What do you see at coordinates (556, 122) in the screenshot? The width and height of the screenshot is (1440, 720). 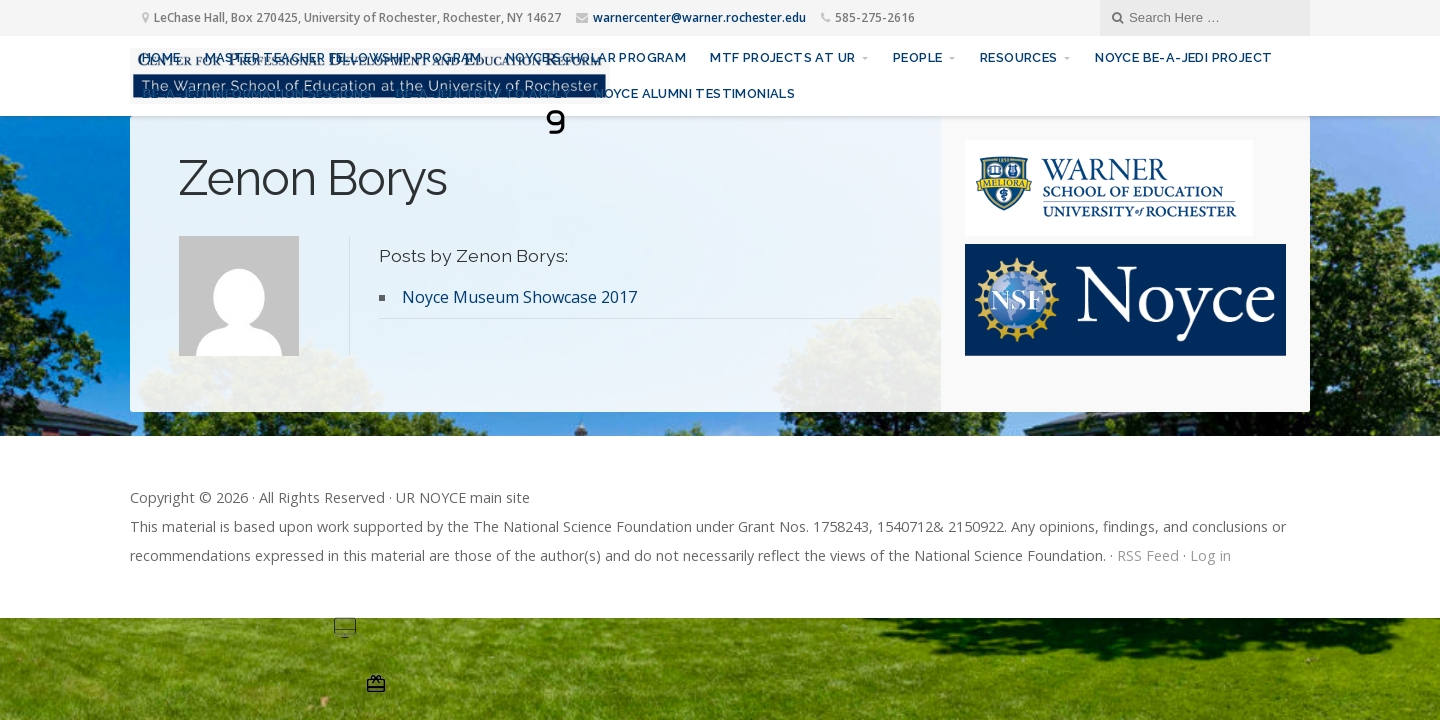 I see `indicates the number nine in a count or quantity` at bounding box center [556, 122].